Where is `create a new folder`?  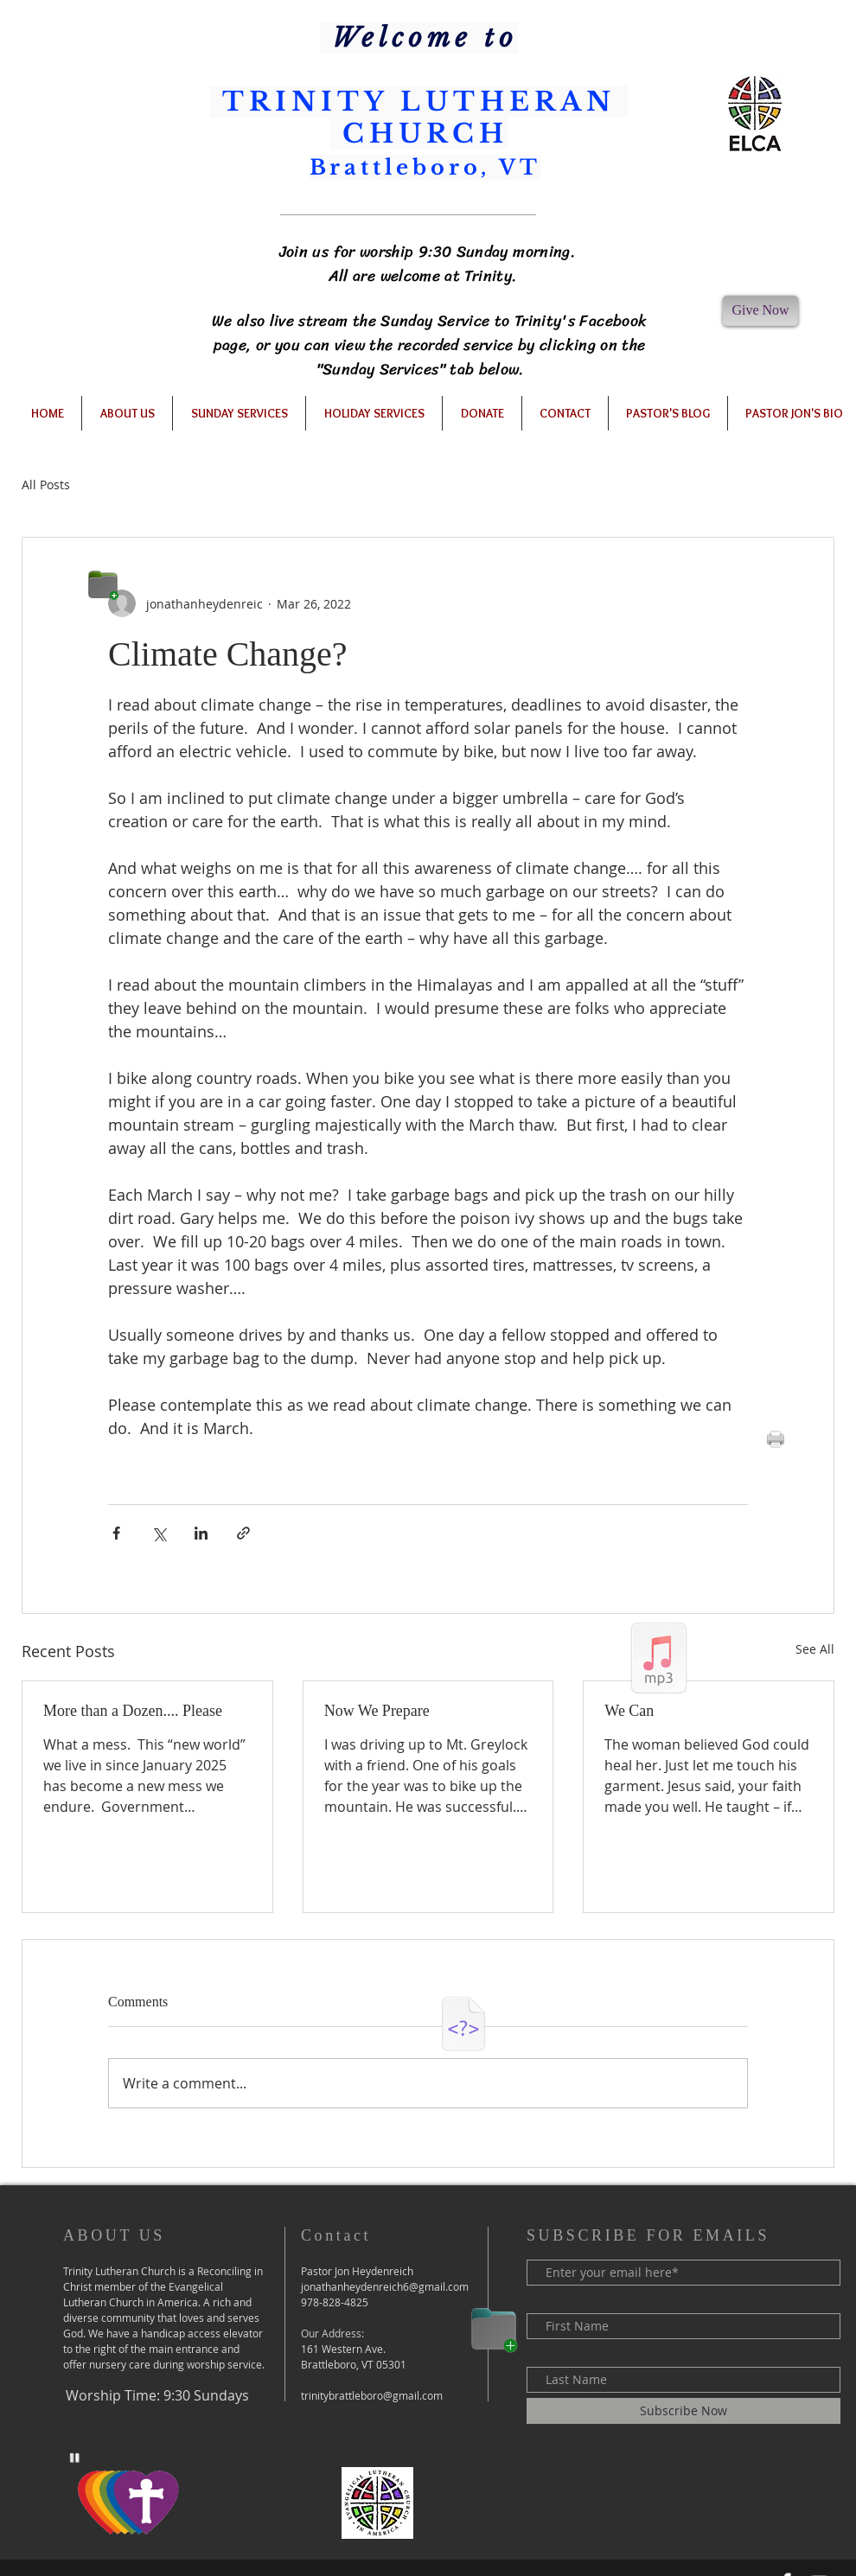 create a new folder is located at coordinates (494, 2329).